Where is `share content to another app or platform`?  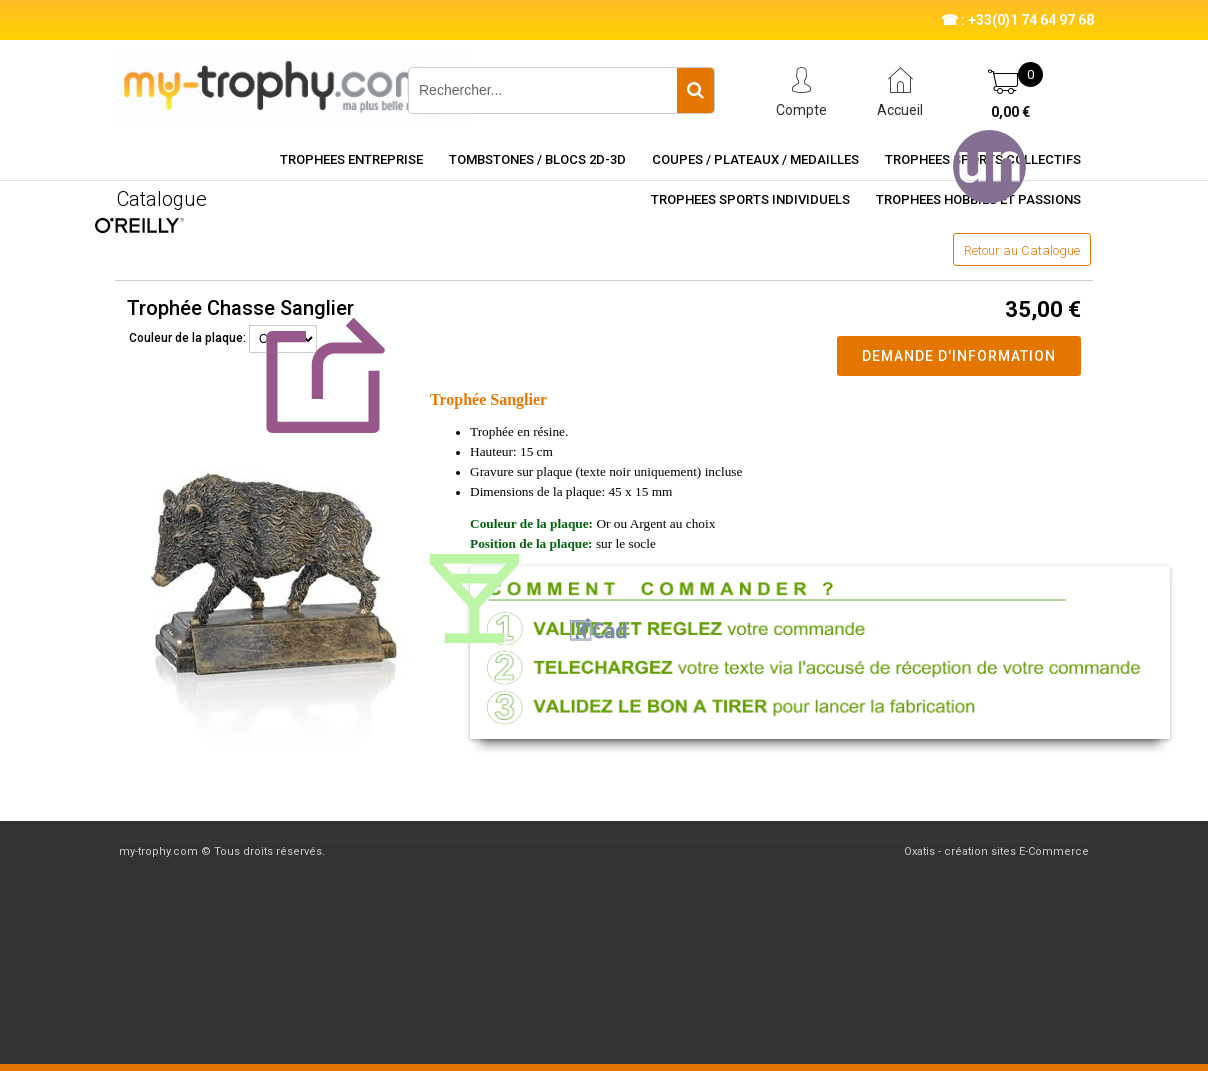
share content to another app or platform is located at coordinates (323, 382).